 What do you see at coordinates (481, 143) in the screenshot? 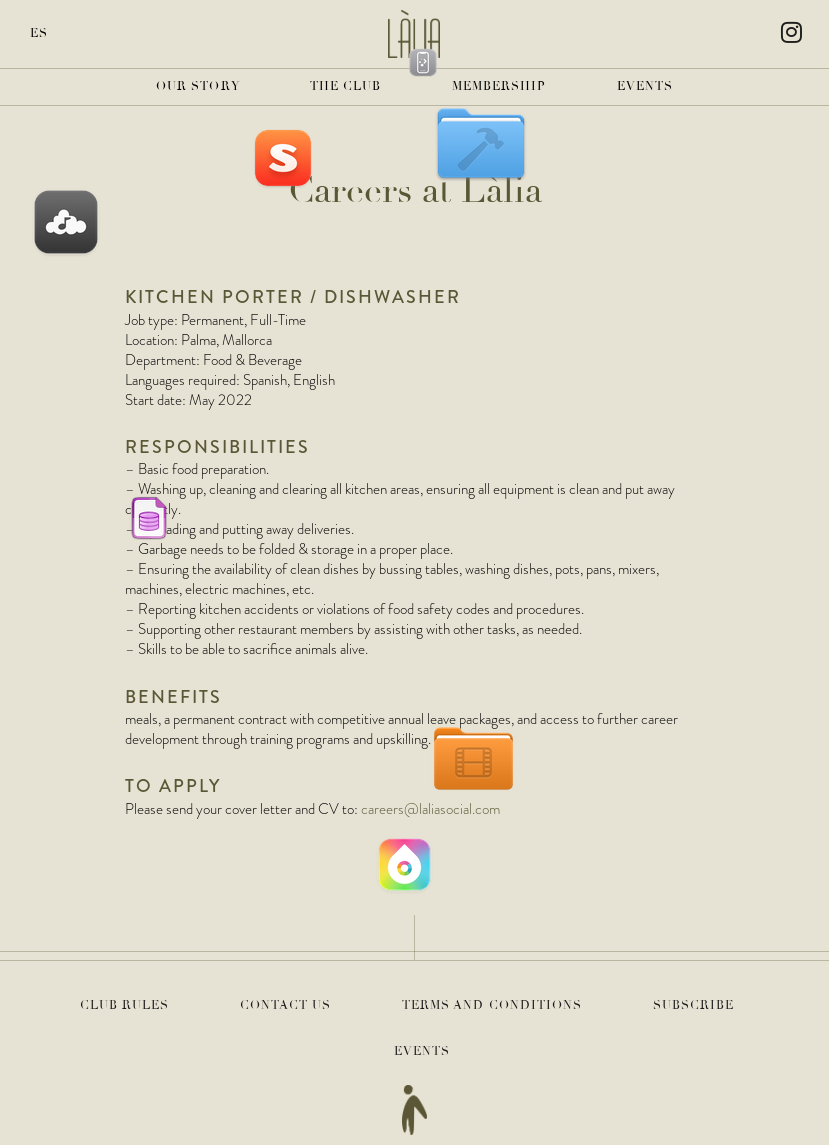
I see `open the utilities folder` at bounding box center [481, 143].